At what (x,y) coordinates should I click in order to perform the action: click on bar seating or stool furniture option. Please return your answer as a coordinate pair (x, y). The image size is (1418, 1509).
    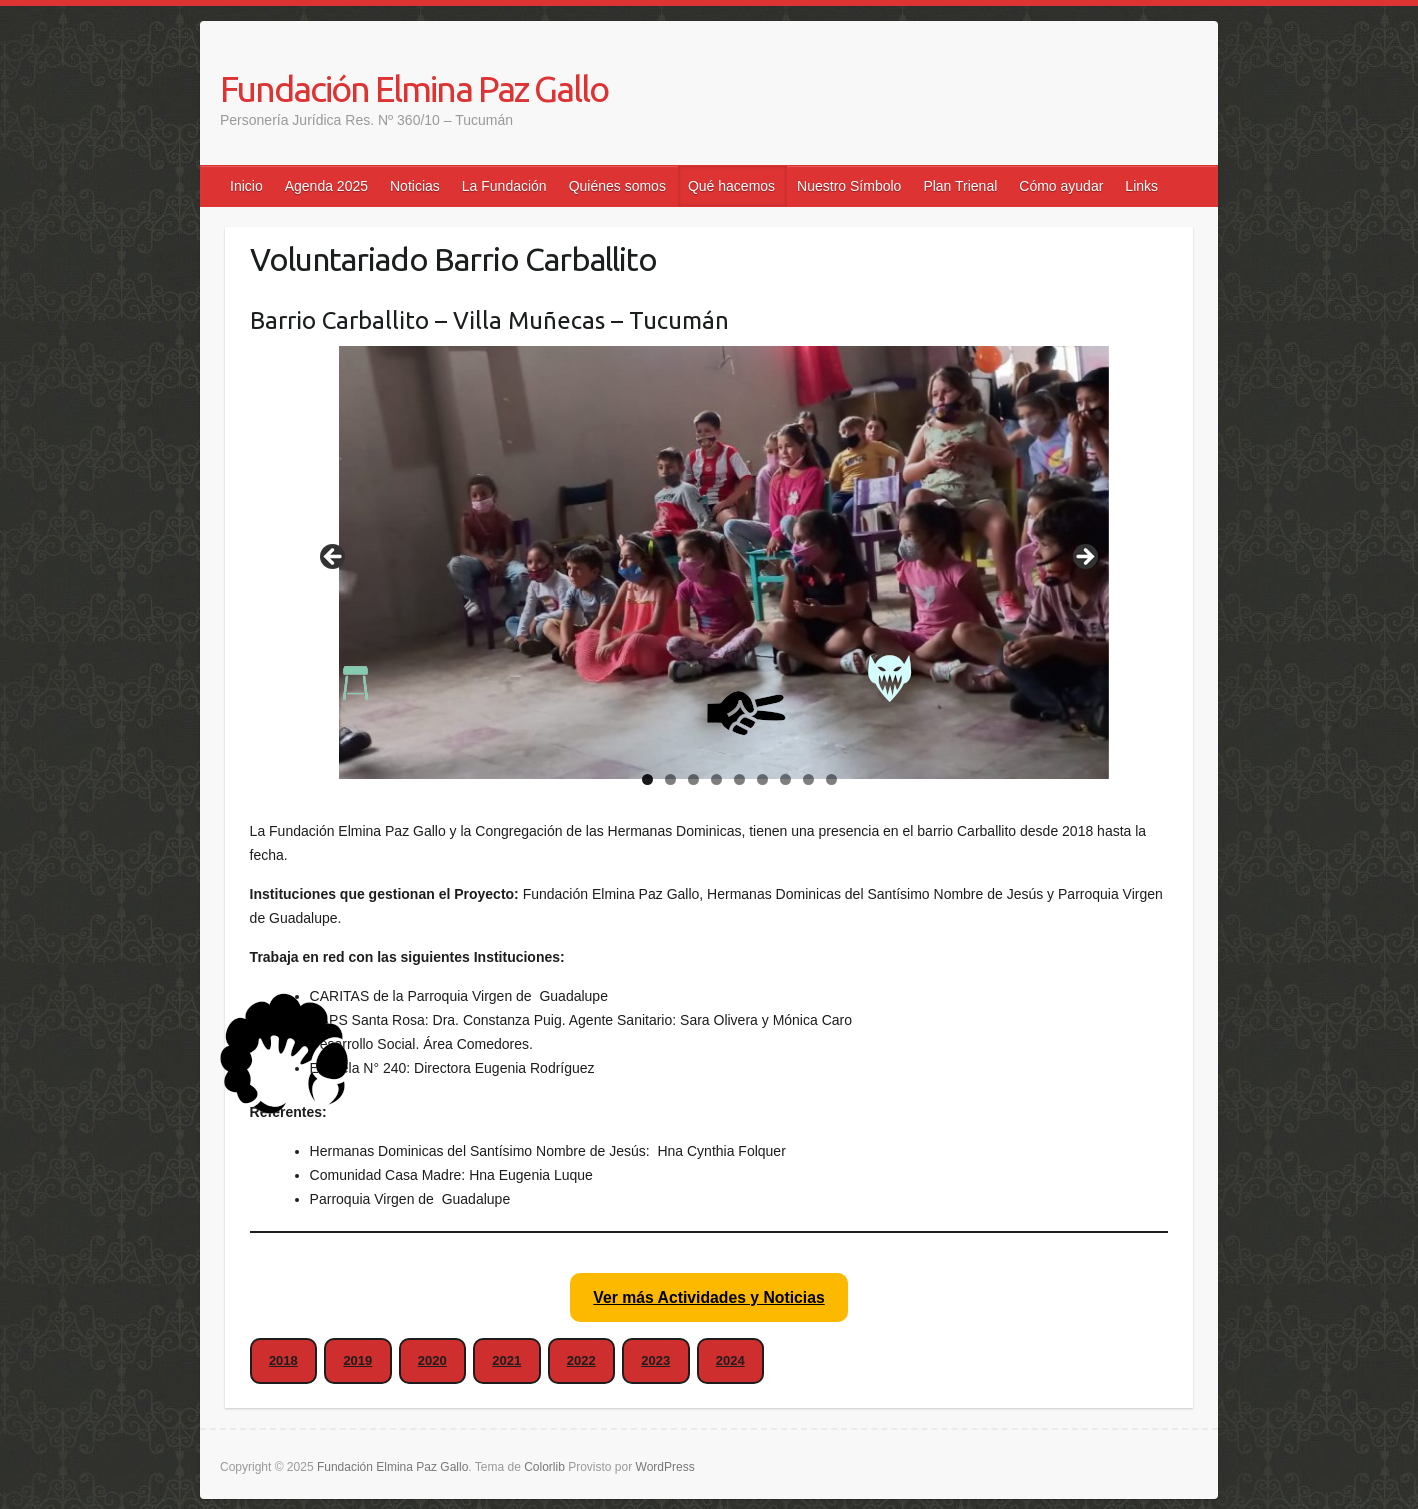
    Looking at the image, I should click on (355, 682).